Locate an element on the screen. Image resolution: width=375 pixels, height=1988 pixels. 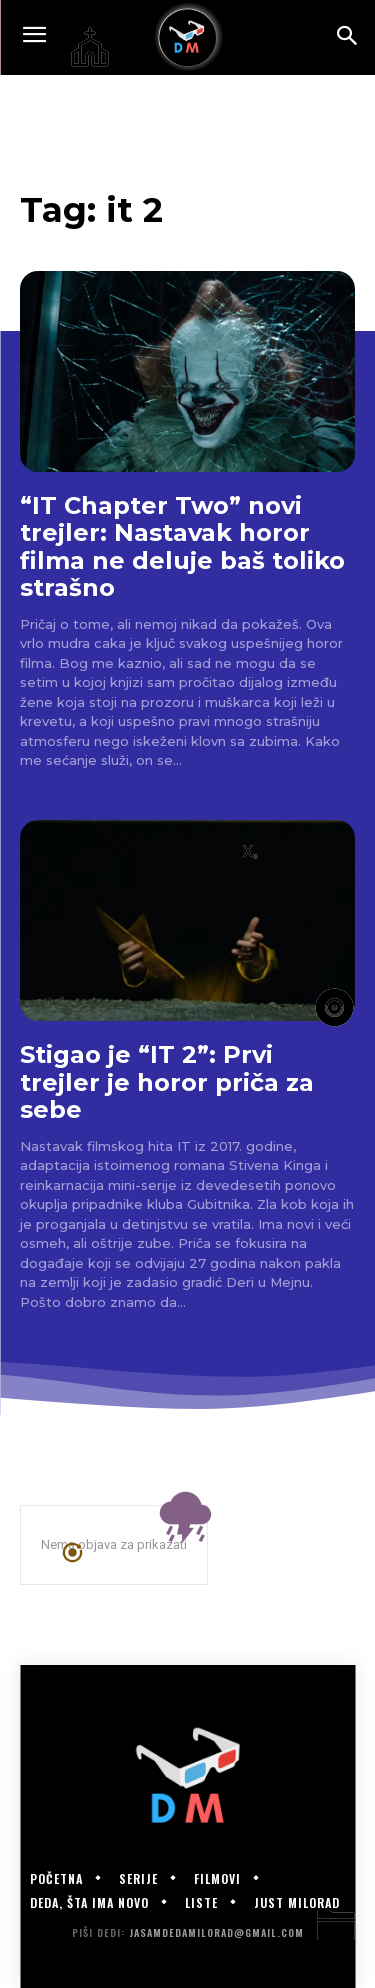
format text as subscript is located at coordinates (248, 852).